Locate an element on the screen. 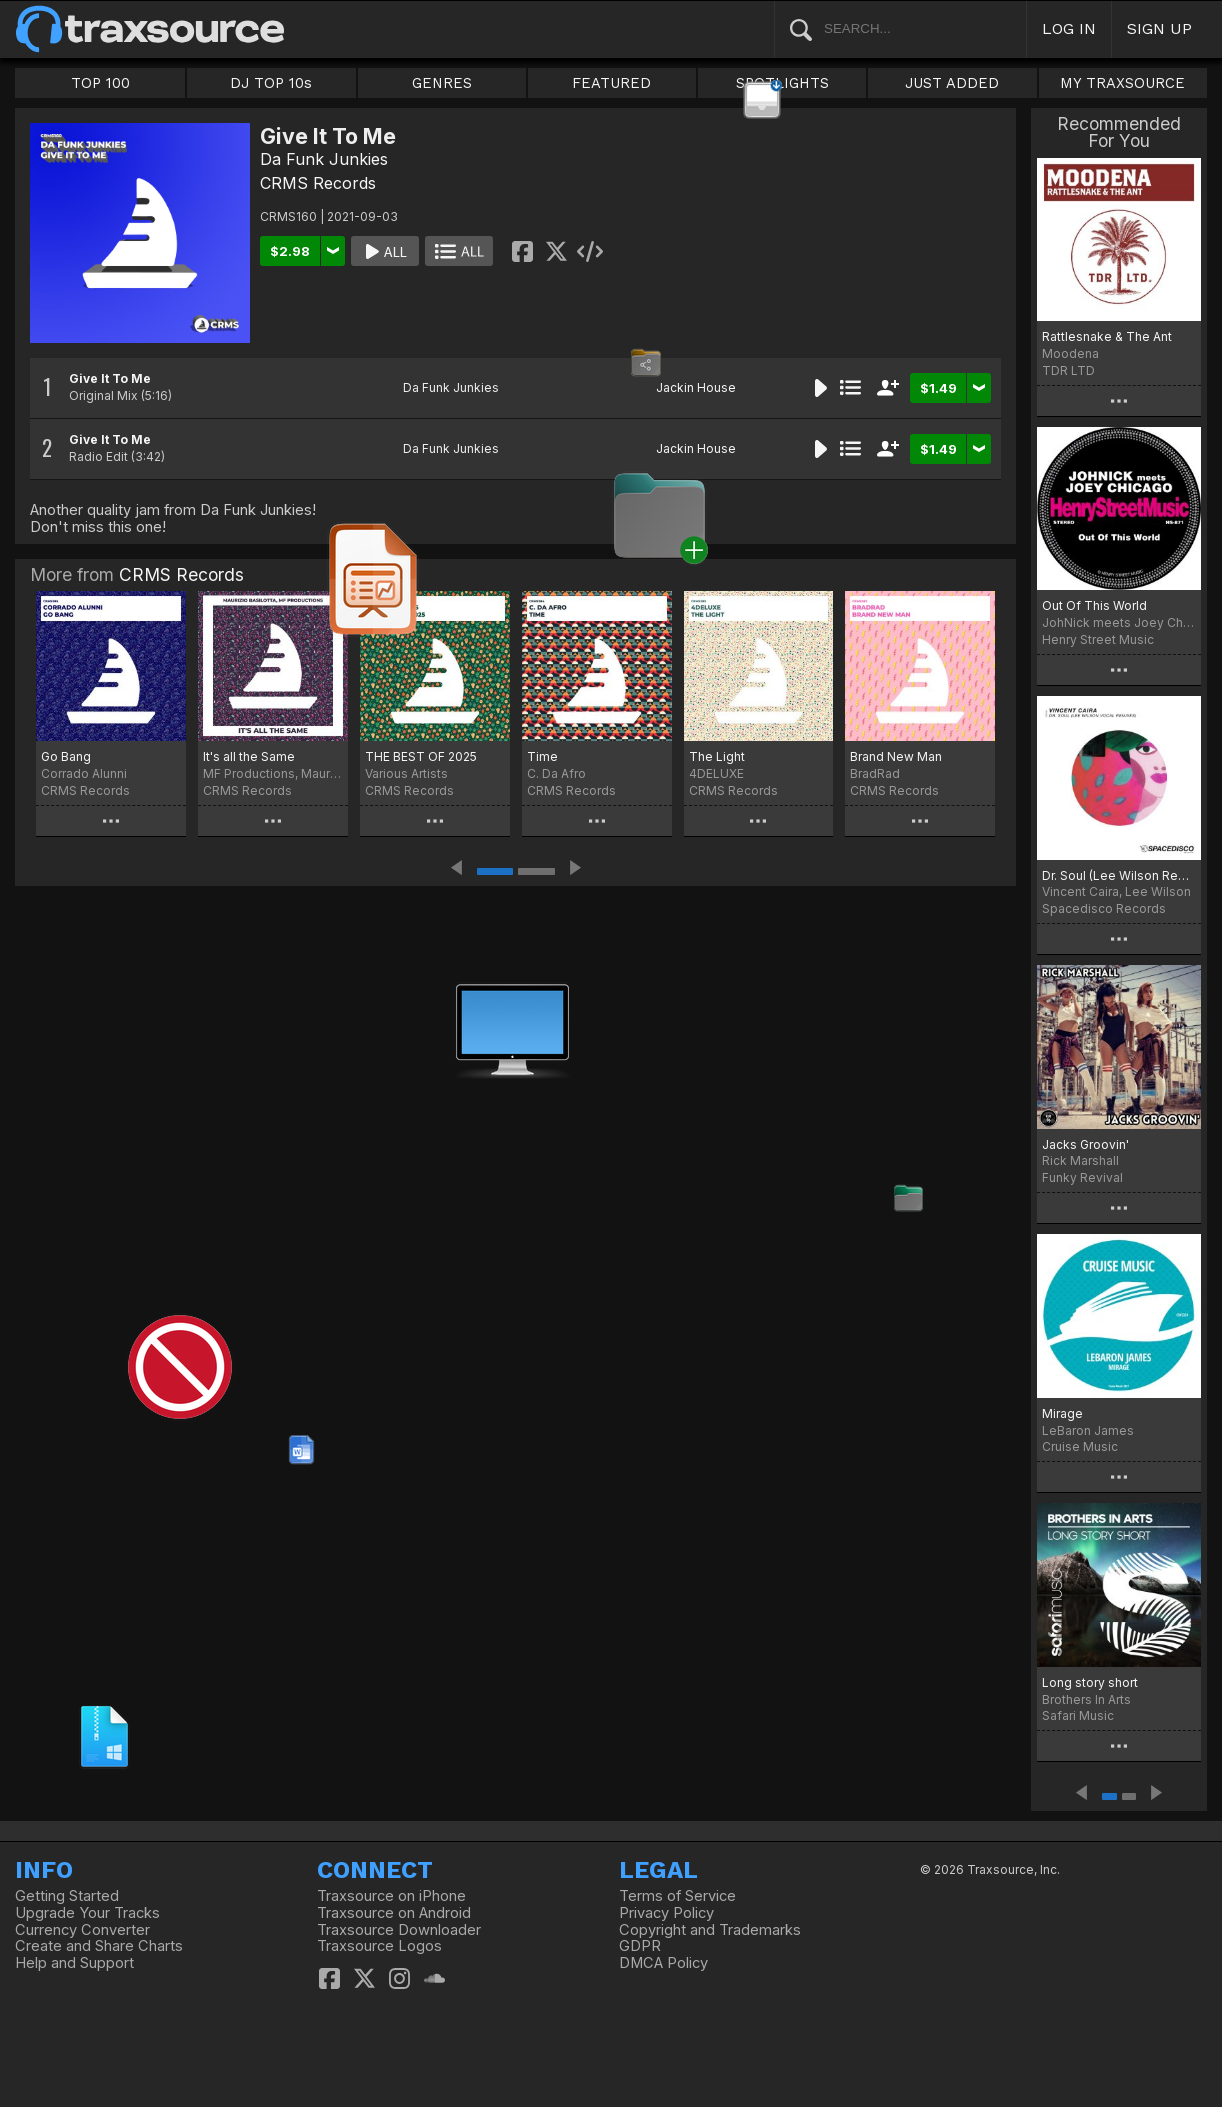 The width and height of the screenshot is (1222, 2107). a compressed windows executable file is located at coordinates (104, 1737).